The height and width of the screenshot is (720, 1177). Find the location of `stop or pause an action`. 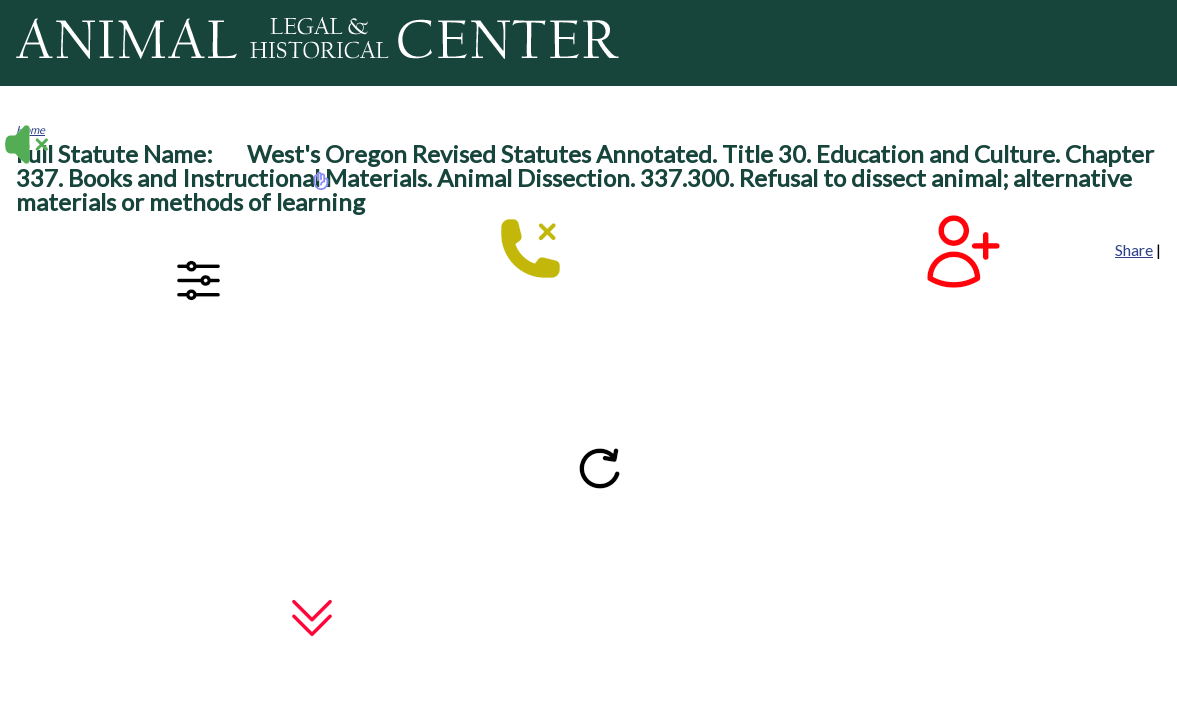

stop or pause an action is located at coordinates (321, 181).